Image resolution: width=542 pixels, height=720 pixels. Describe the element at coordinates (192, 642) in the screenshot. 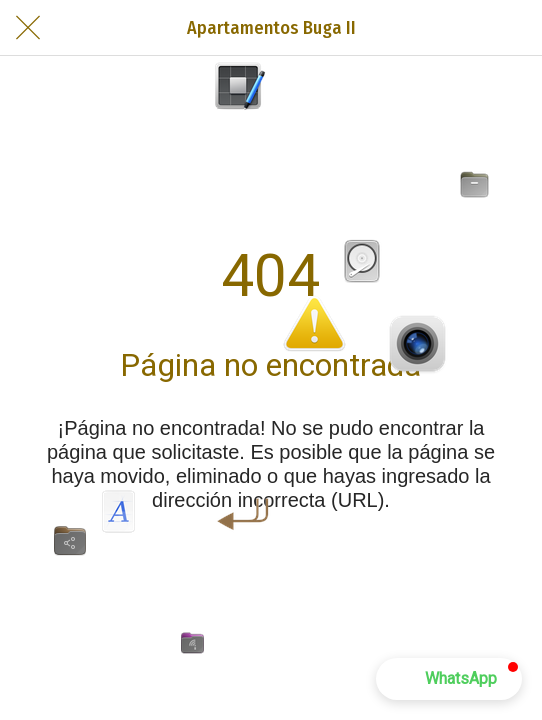

I see `folder synced with insync cloud service` at that location.